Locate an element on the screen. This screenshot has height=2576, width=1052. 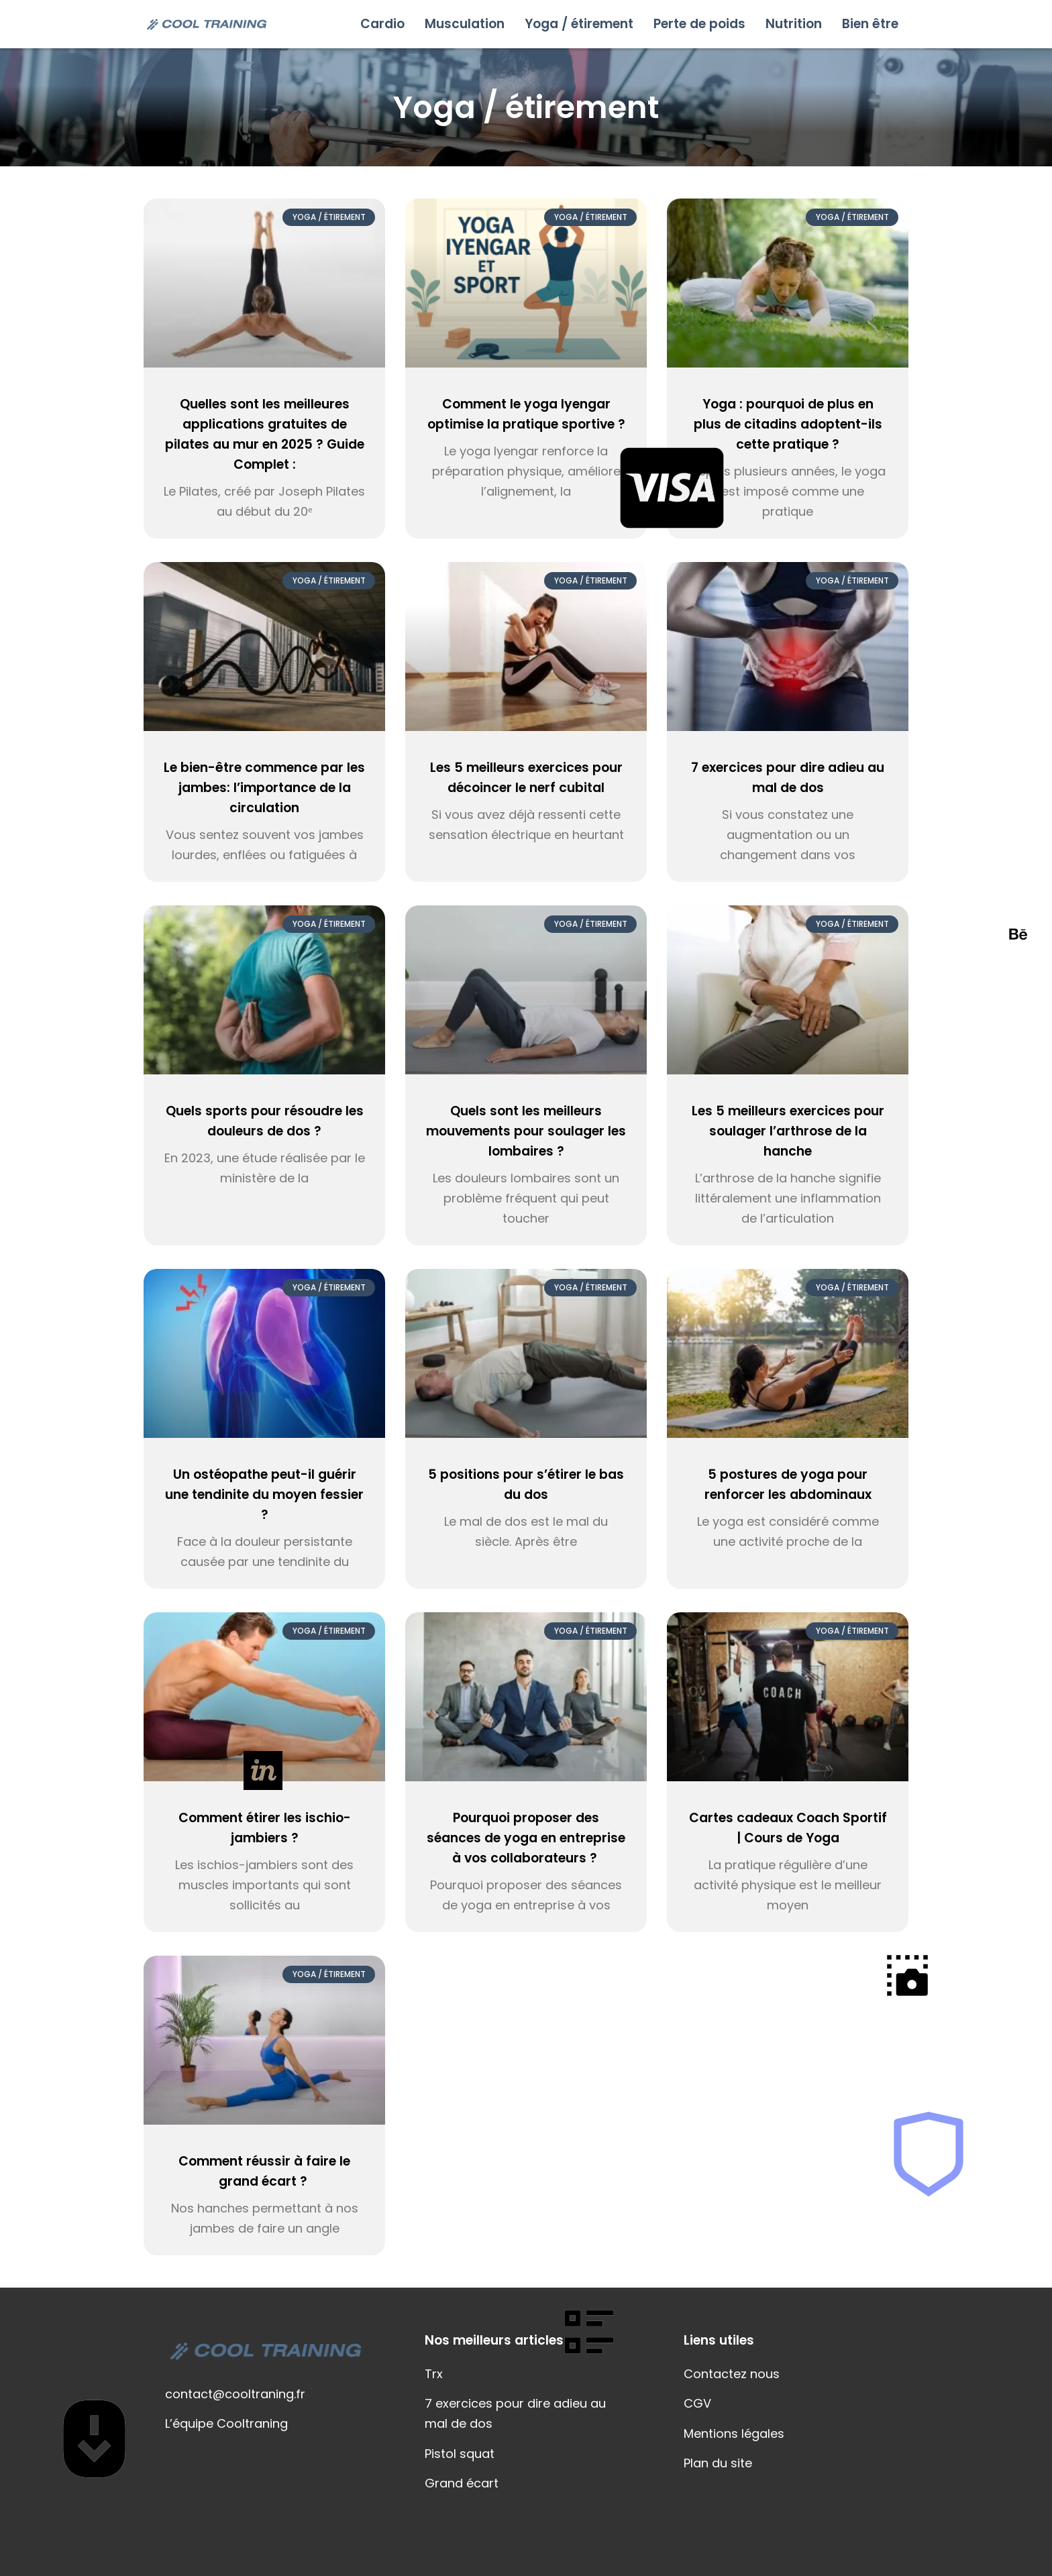
access security settings is located at coordinates (929, 2154).